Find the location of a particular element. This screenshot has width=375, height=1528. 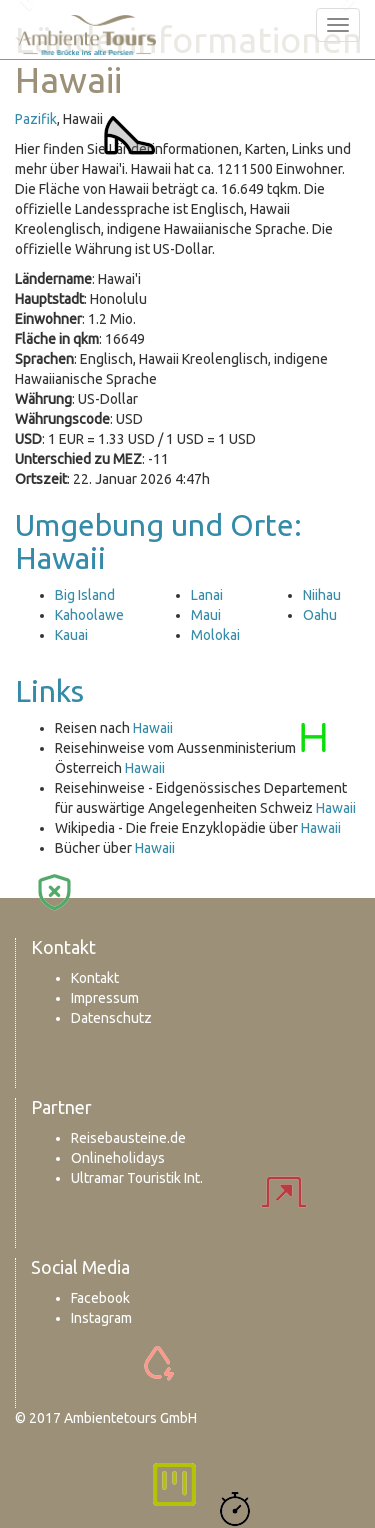

open project board or kanban view is located at coordinates (174, 1484).